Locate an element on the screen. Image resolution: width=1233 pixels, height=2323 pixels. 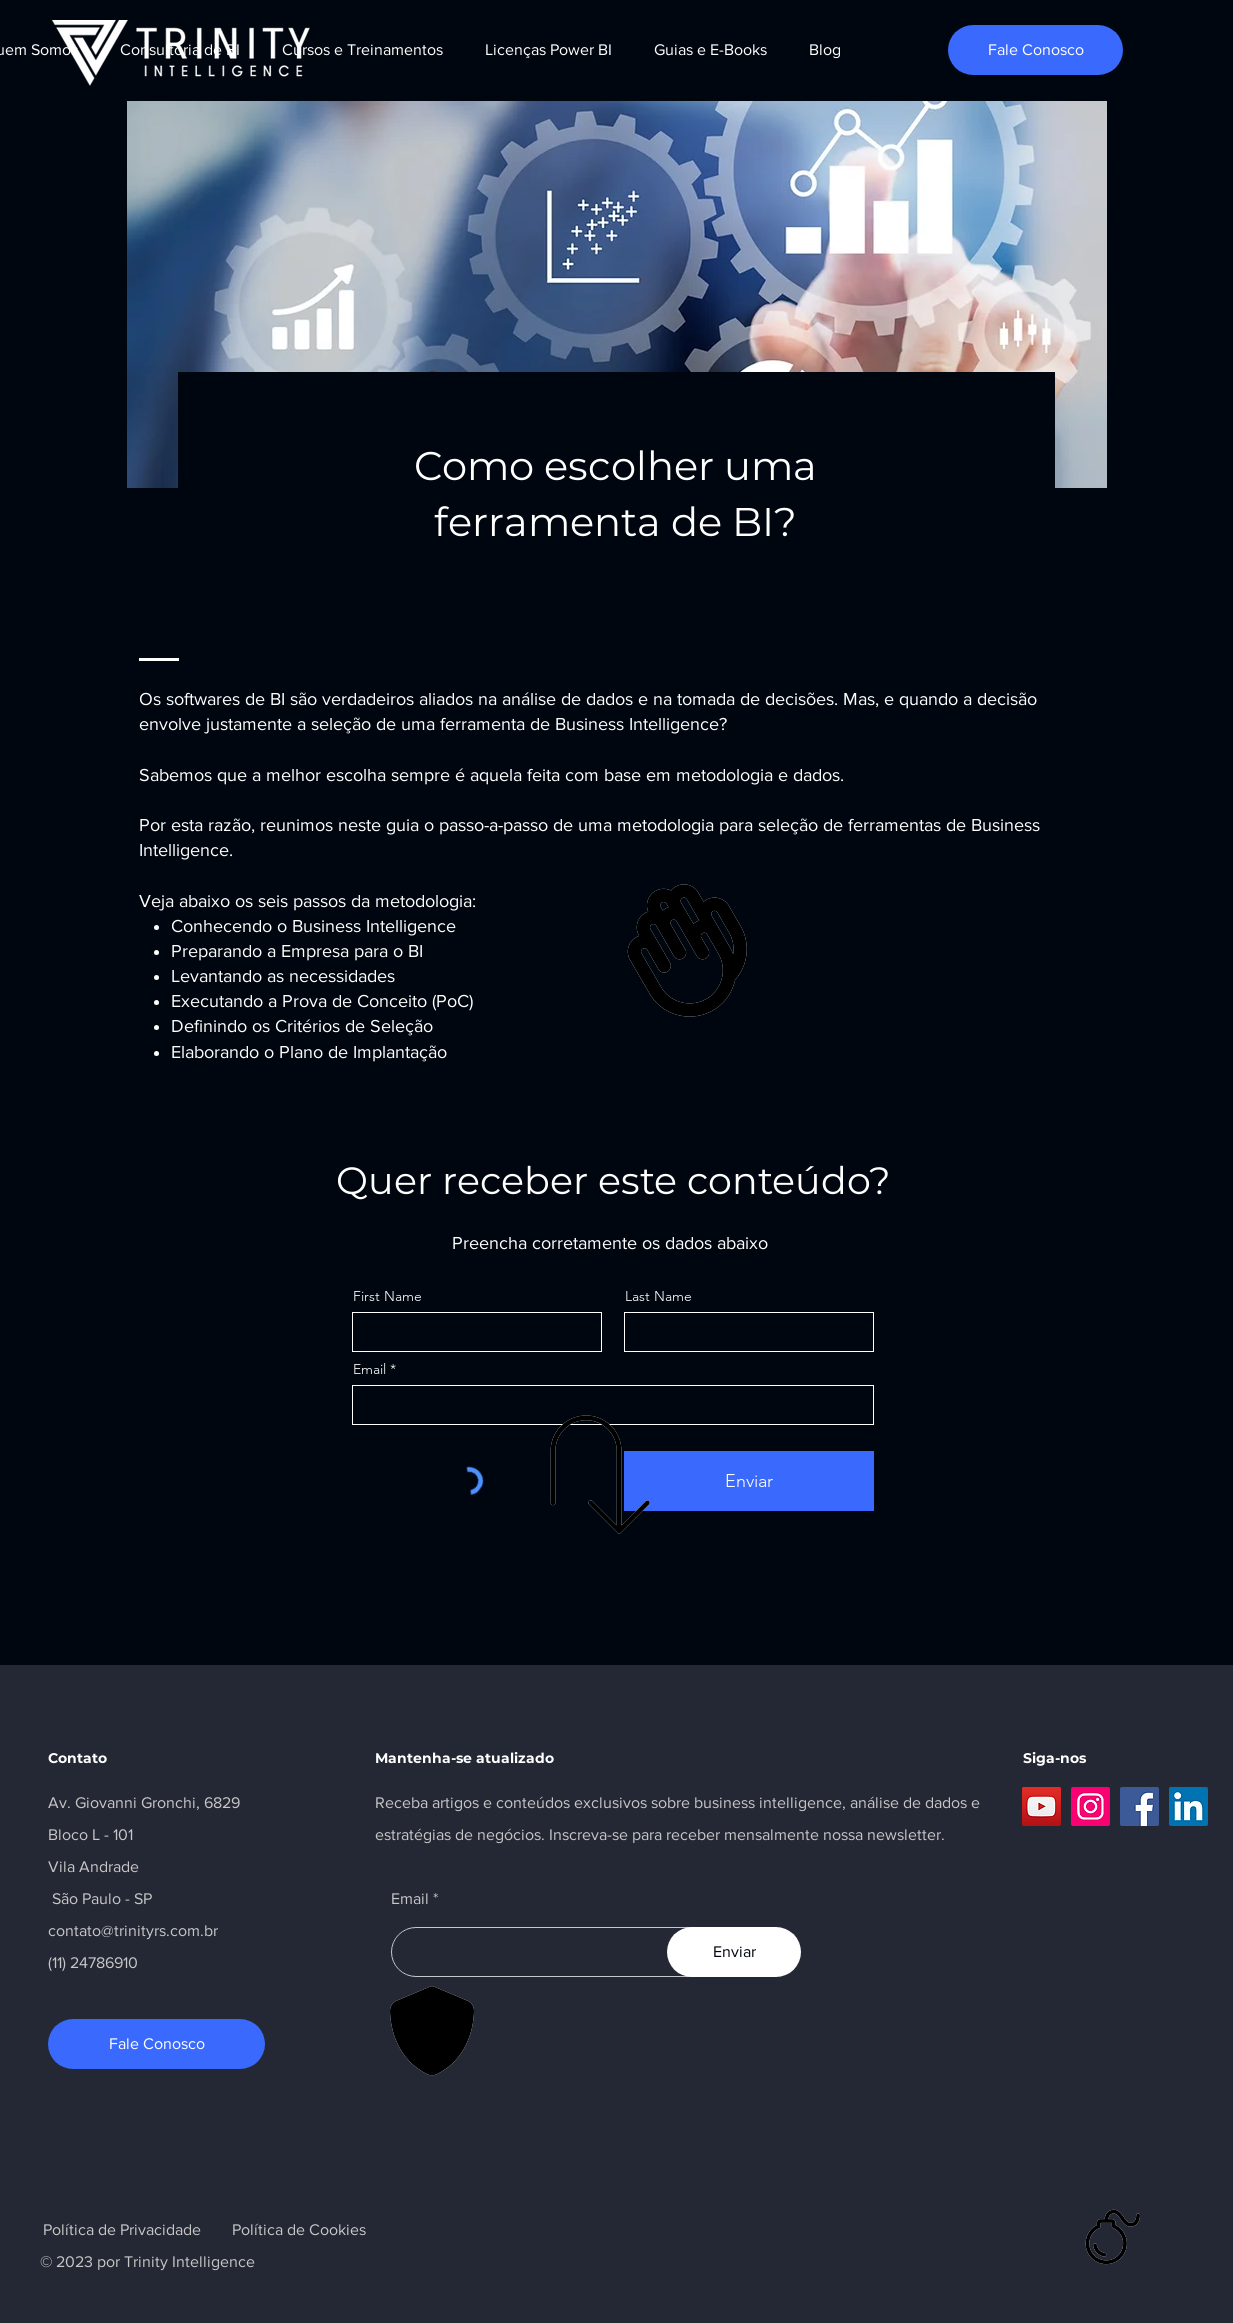
security or protection settings is located at coordinates (432, 2031).